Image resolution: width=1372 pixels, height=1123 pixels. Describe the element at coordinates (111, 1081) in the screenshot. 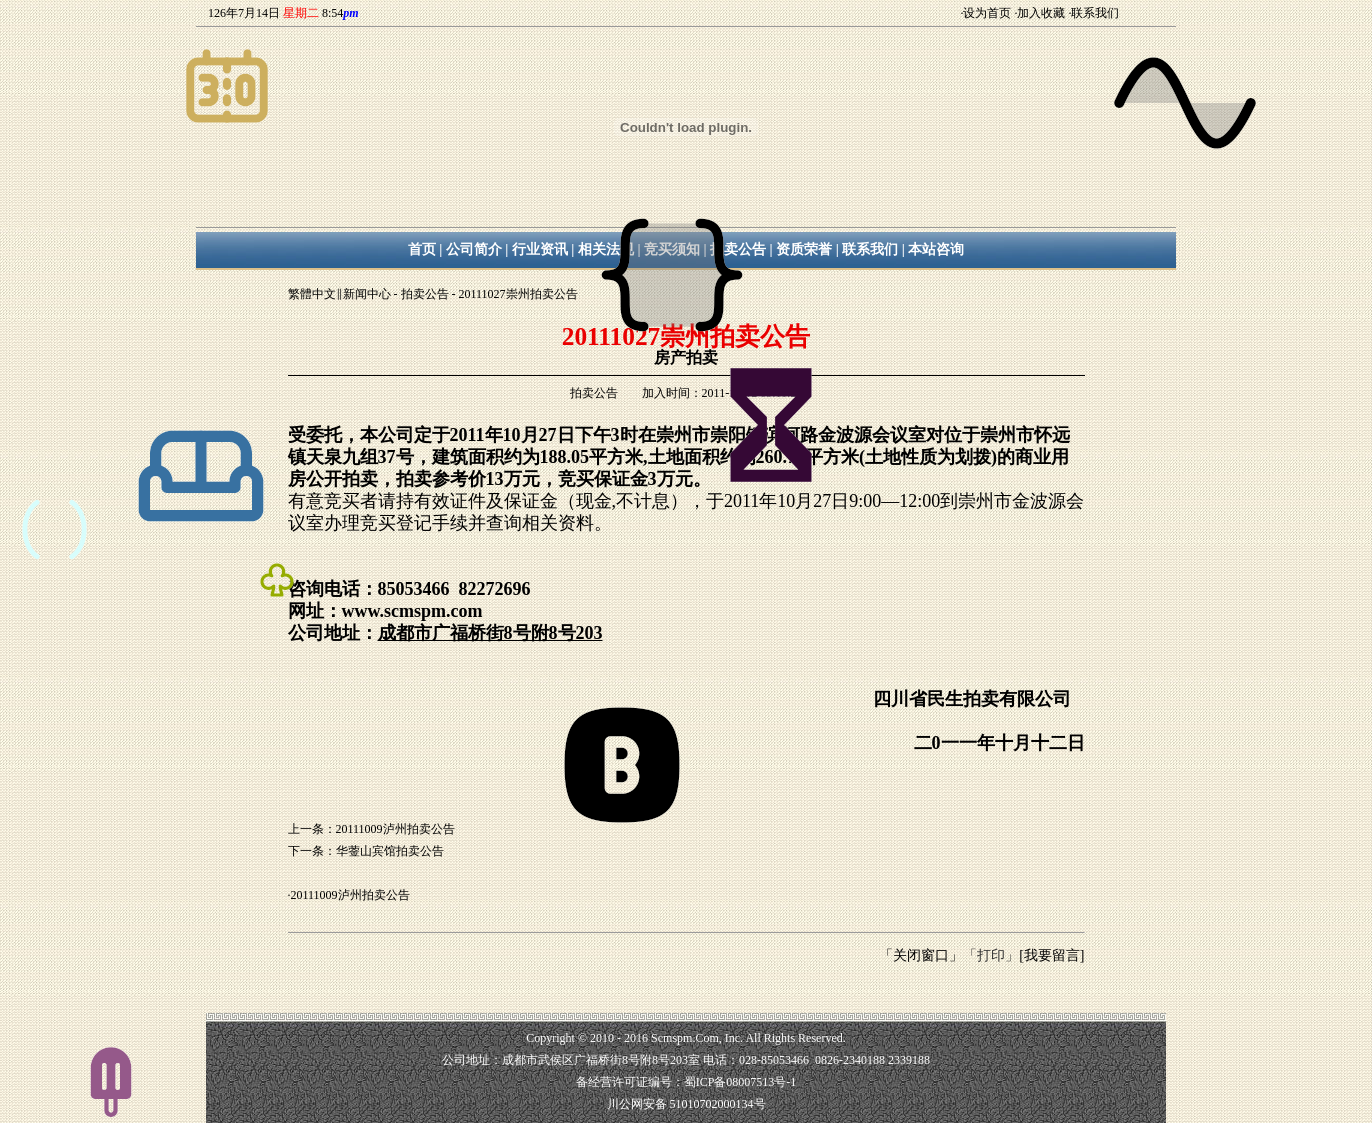

I see `access summer treats or frozen desserts category` at that location.